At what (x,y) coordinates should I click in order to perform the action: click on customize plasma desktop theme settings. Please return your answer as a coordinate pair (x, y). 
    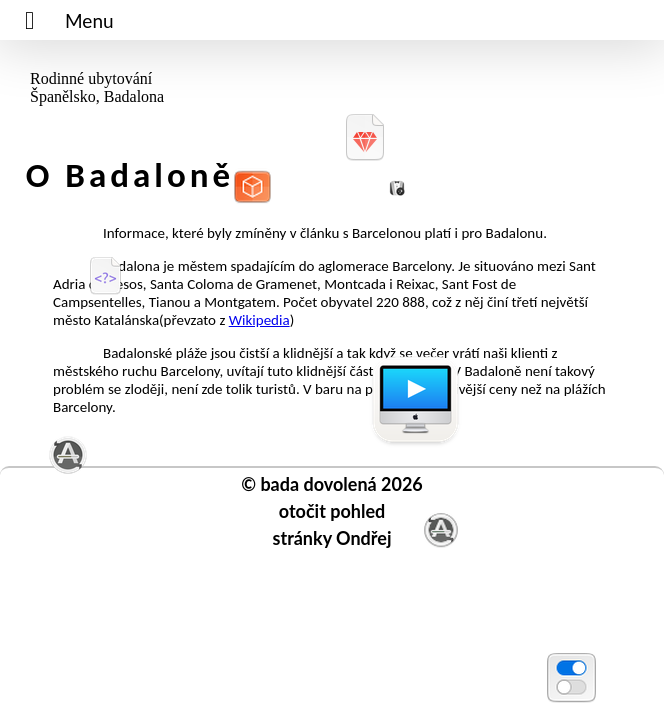
    Looking at the image, I should click on (397, 188).